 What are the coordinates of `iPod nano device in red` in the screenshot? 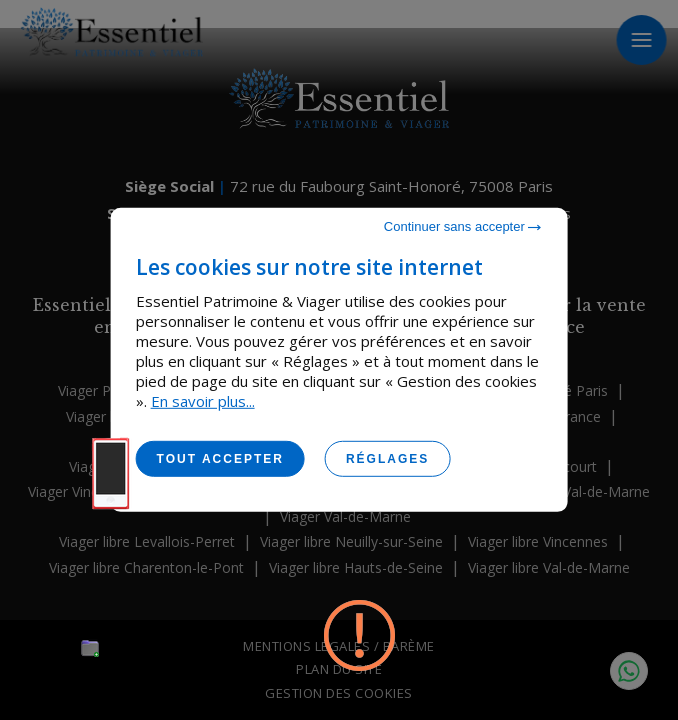 It's located at (110, 473).